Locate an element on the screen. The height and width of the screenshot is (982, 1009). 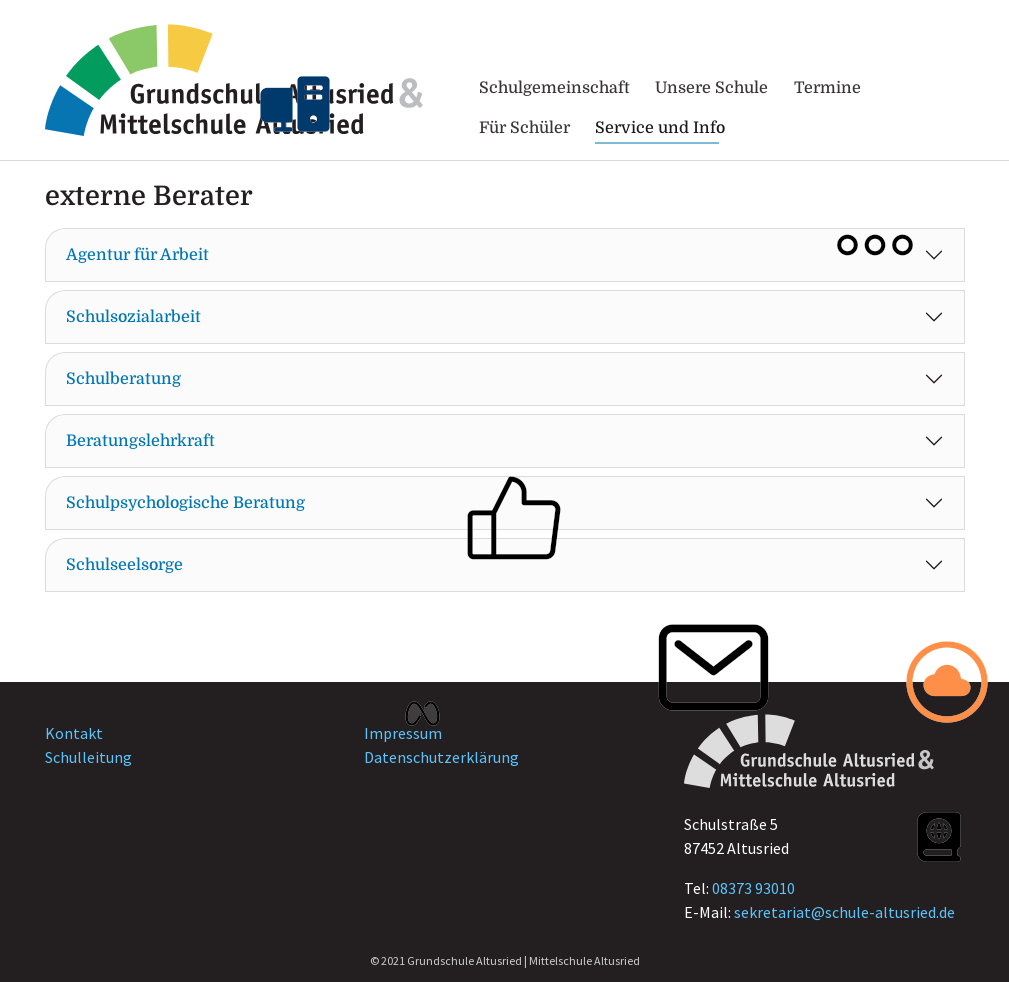
access world atlas or geography resources is located at coordinates (939, 837).